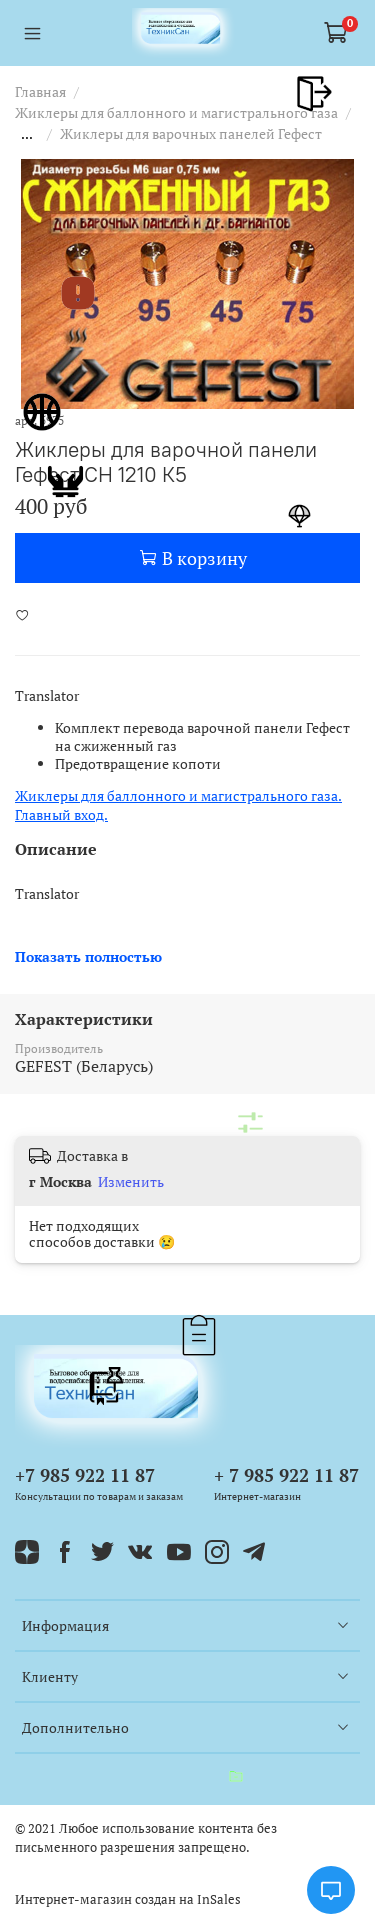 The width and height of the screenshot is (375, 1924). I want to click on remove a folder, so click(236, 1776).